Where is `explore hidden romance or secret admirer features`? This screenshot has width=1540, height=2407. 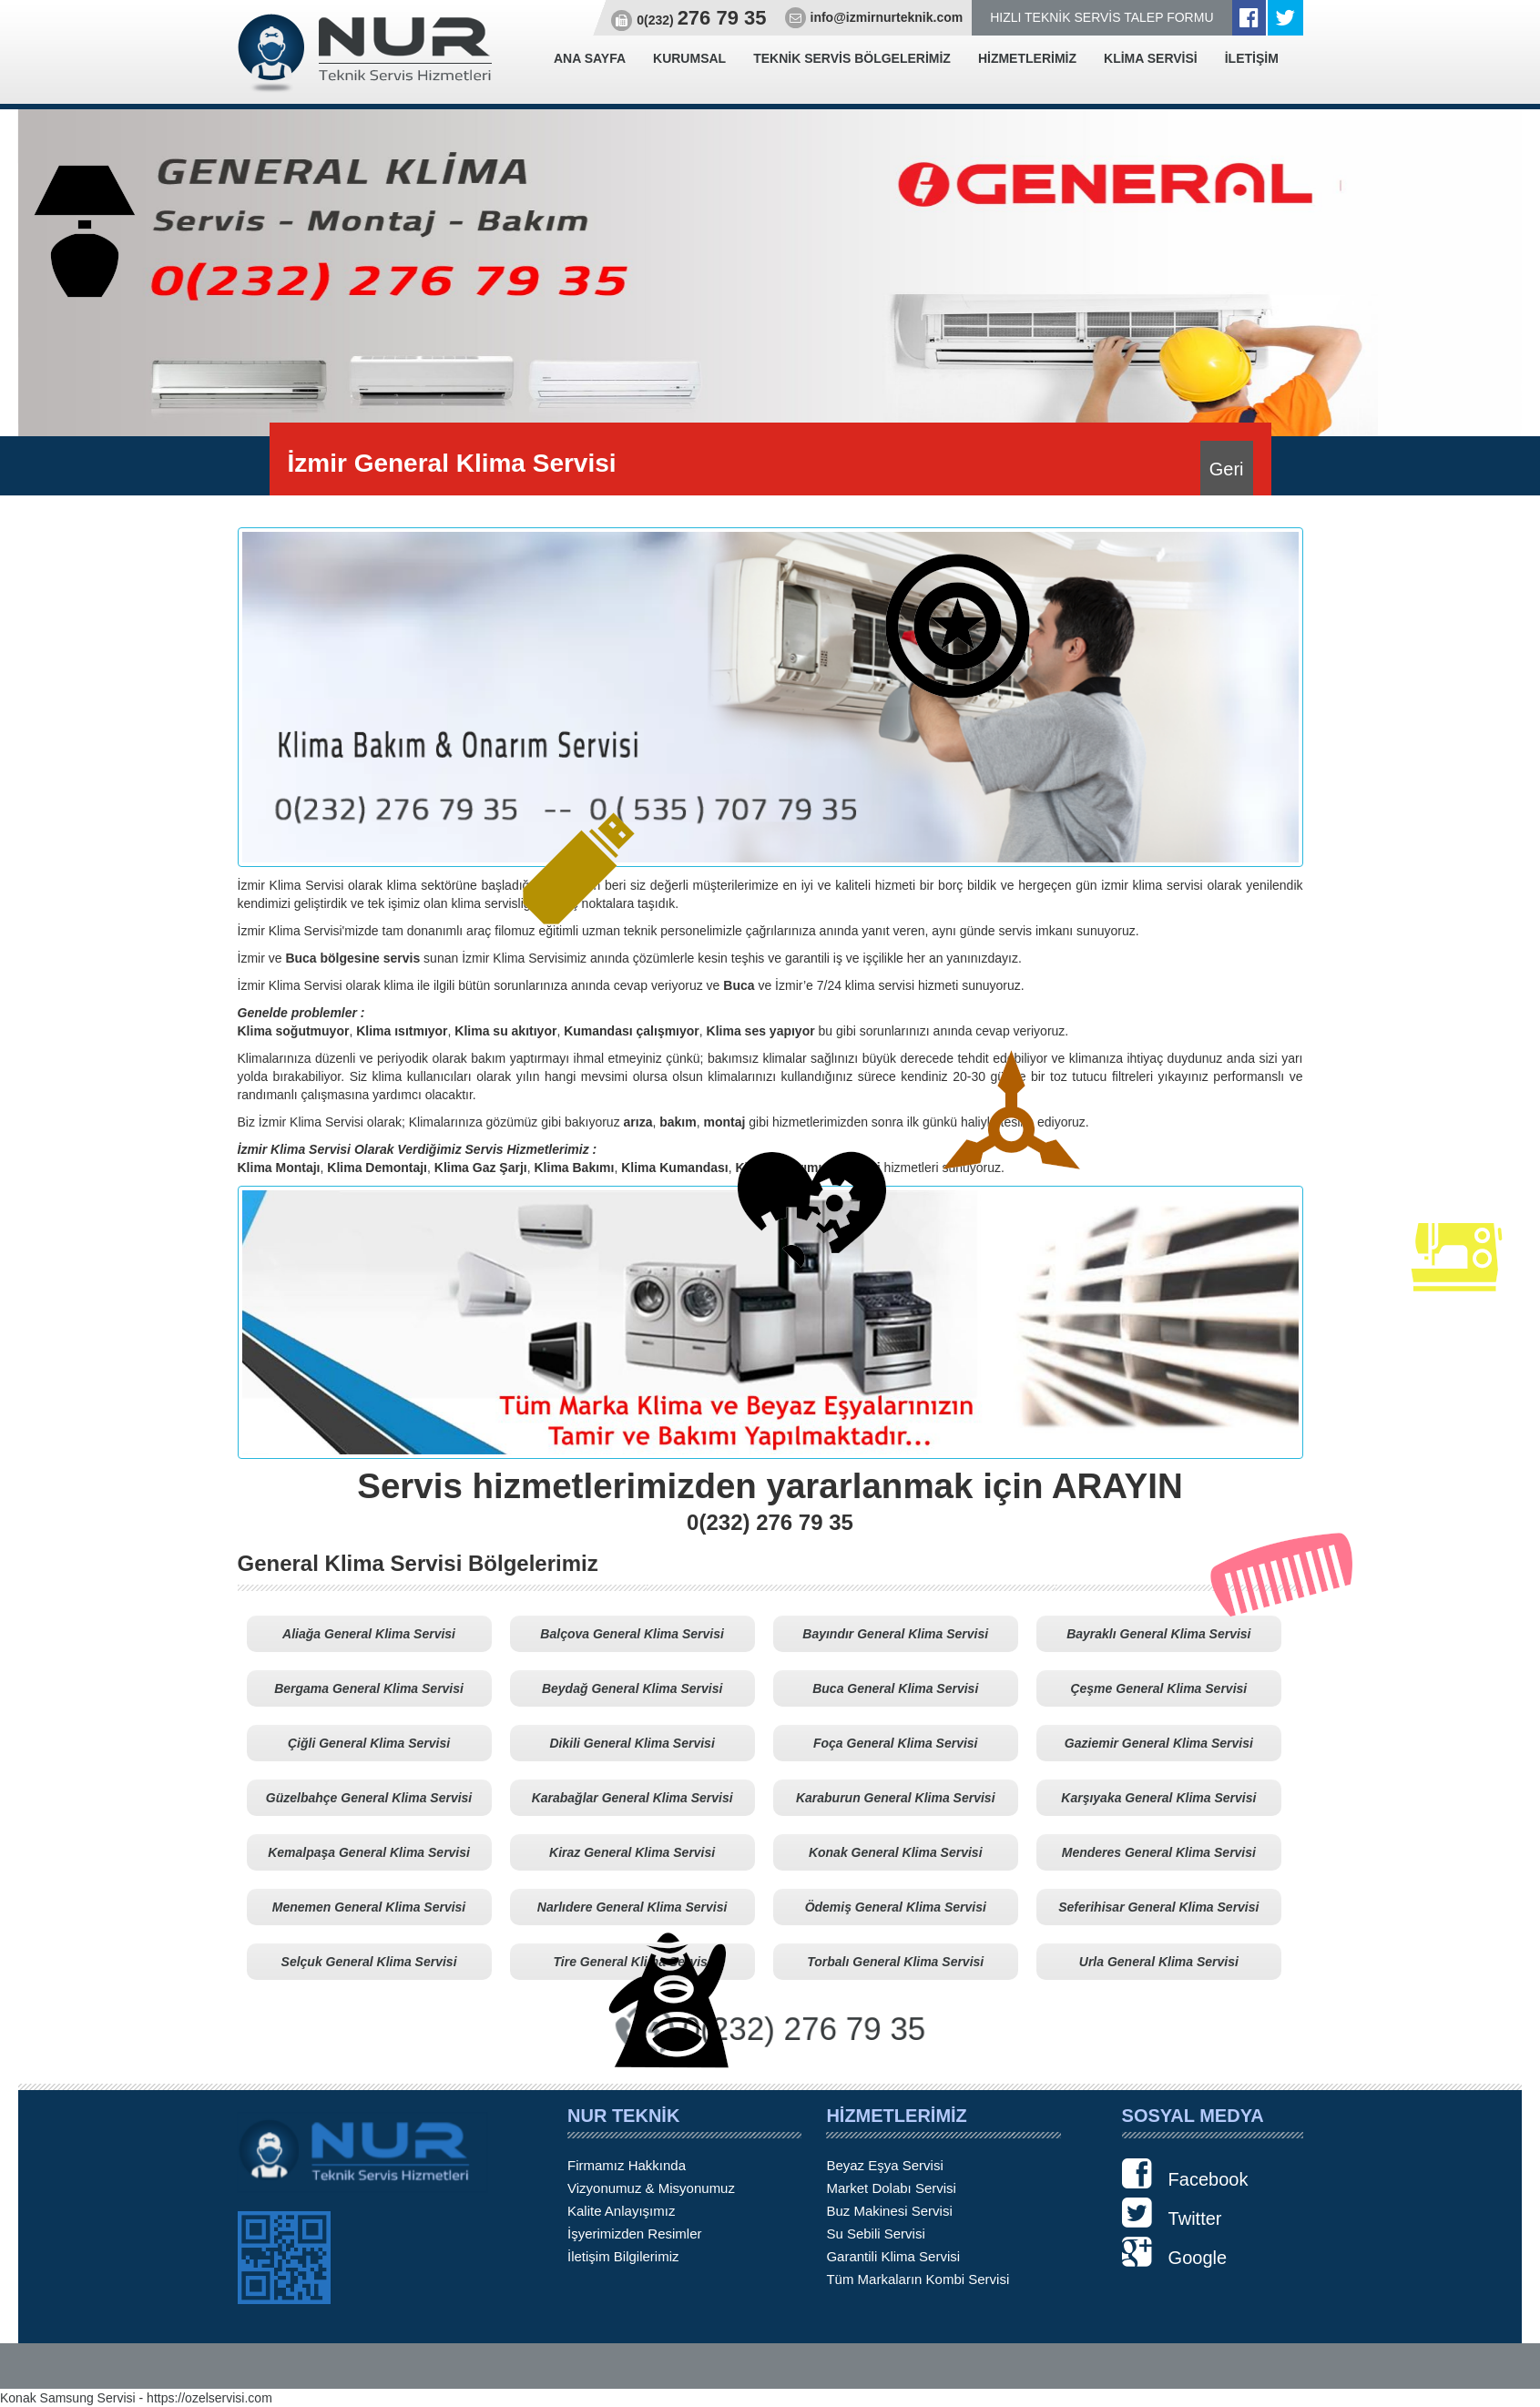 explore hidden romance or secret admirer features is located at coordinates (811, 1218).